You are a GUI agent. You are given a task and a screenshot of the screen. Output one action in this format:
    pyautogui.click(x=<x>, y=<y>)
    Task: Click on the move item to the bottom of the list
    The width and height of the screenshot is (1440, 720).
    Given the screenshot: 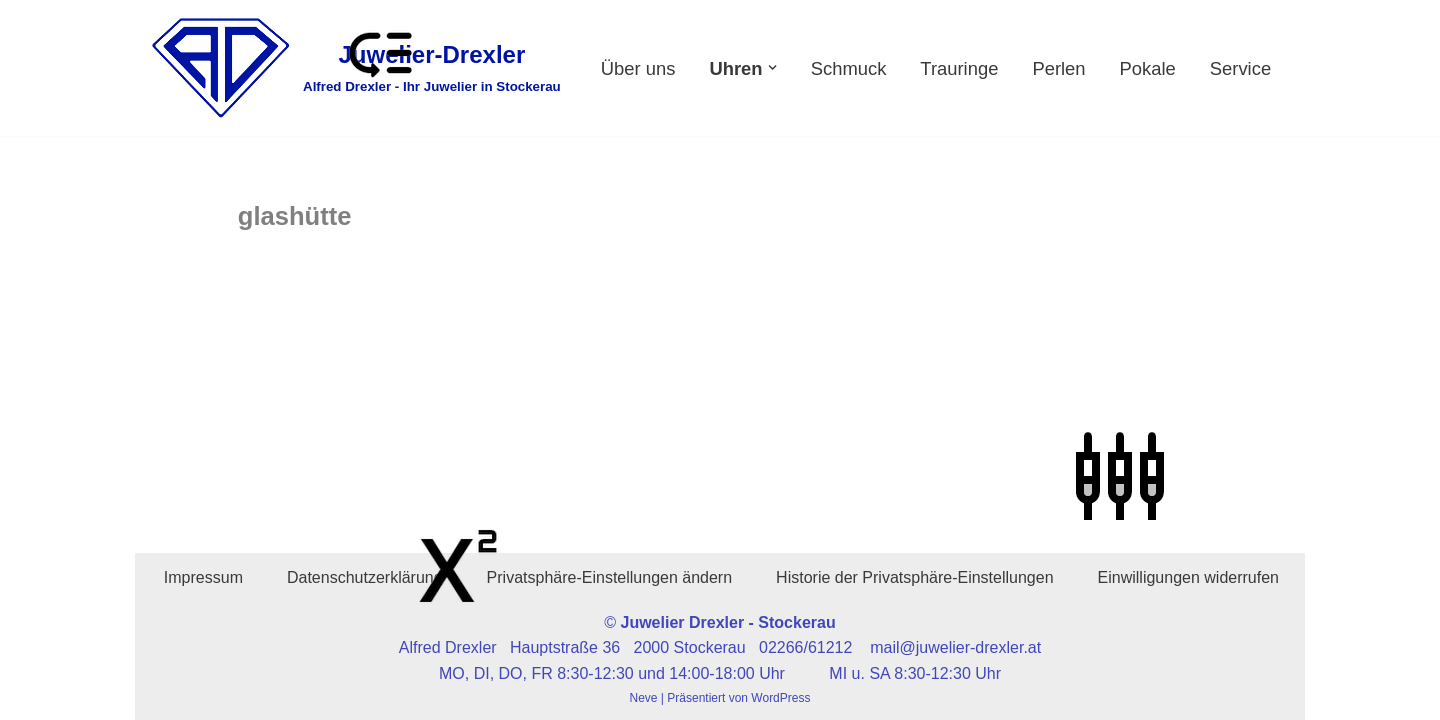 What is the action you would take?
    pyautogui.click(x=380, y=54)
    